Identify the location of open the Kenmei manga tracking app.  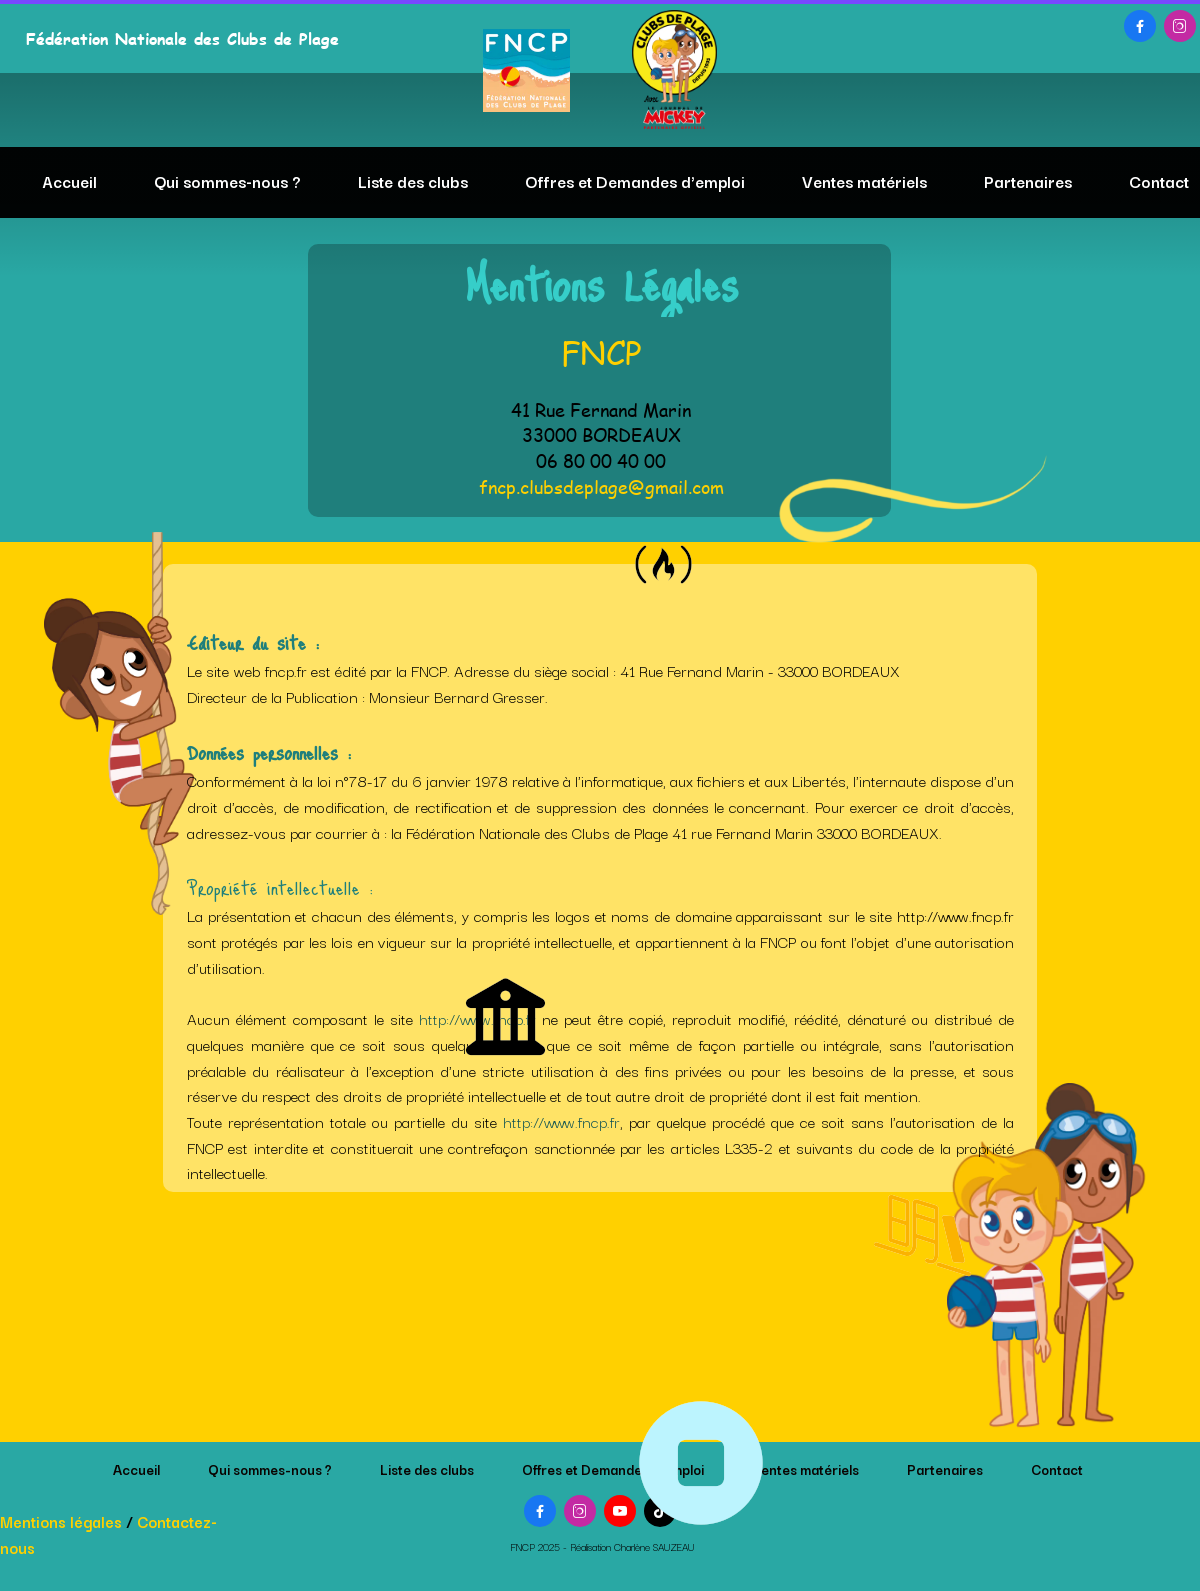
(922, 1235).